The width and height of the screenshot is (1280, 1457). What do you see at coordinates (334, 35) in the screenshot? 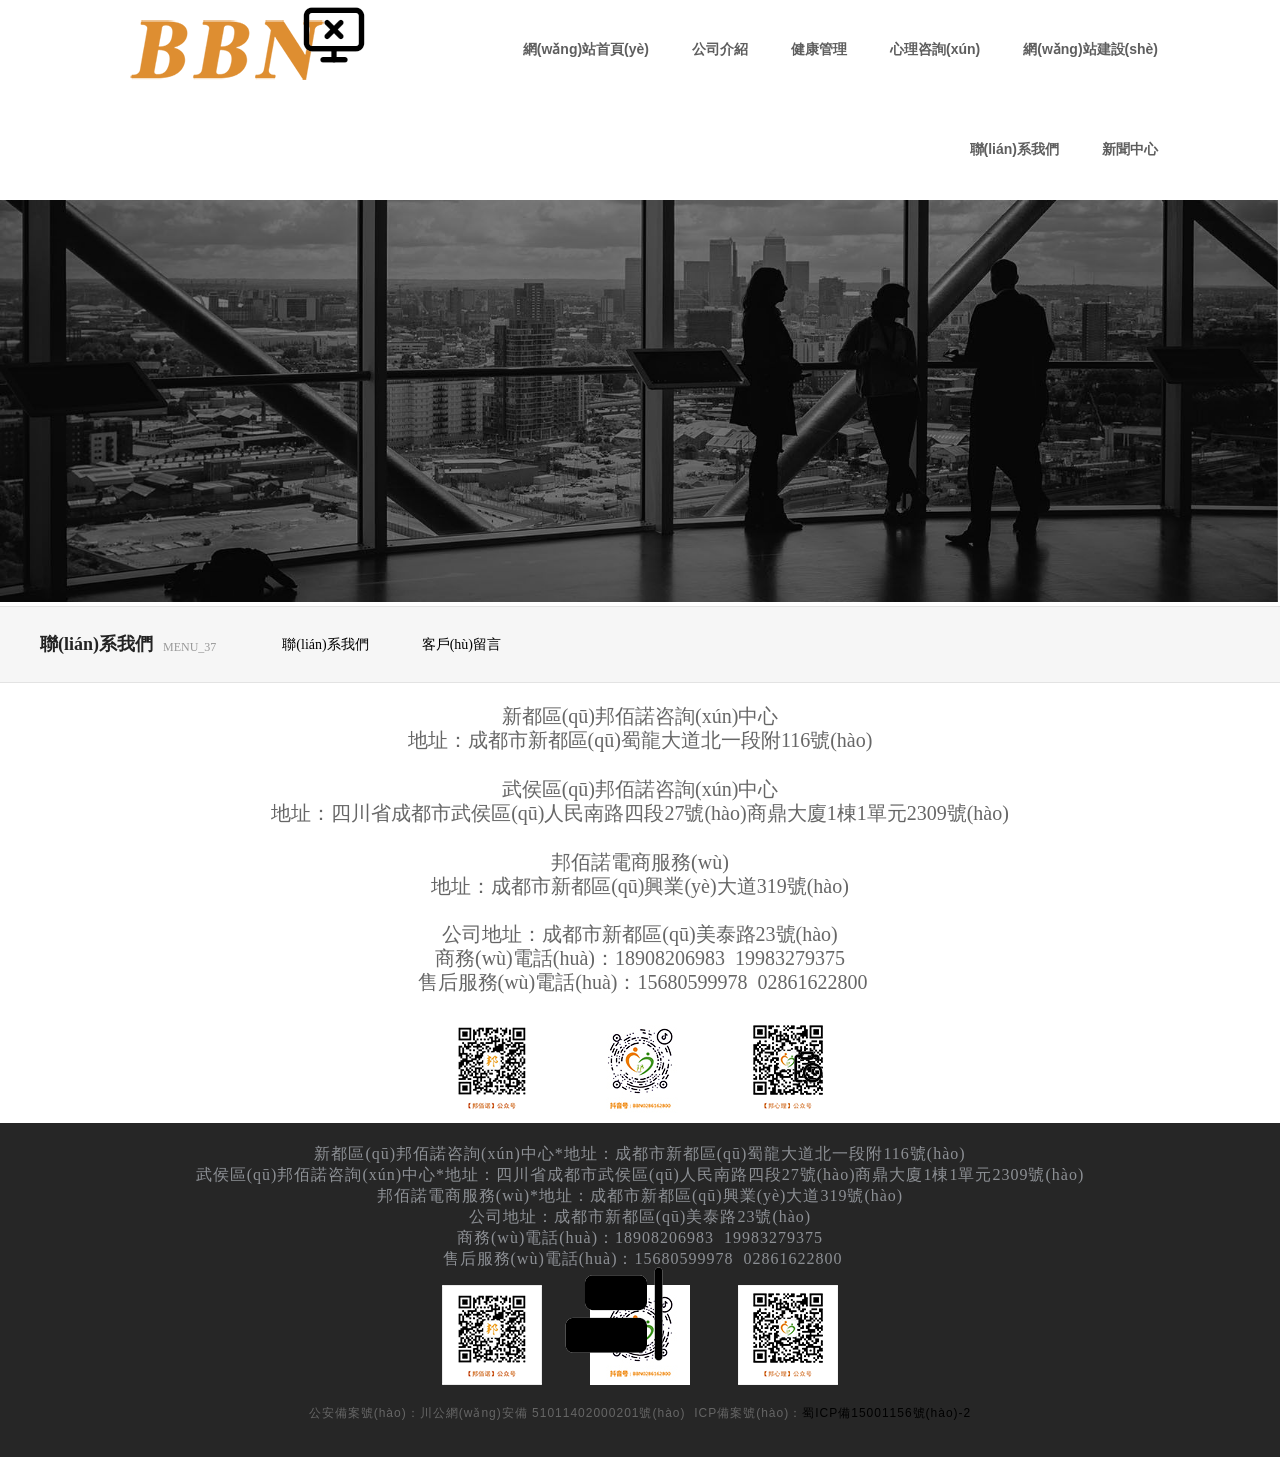
I see `disconnect or disable display` at bounding box center [334, 35].